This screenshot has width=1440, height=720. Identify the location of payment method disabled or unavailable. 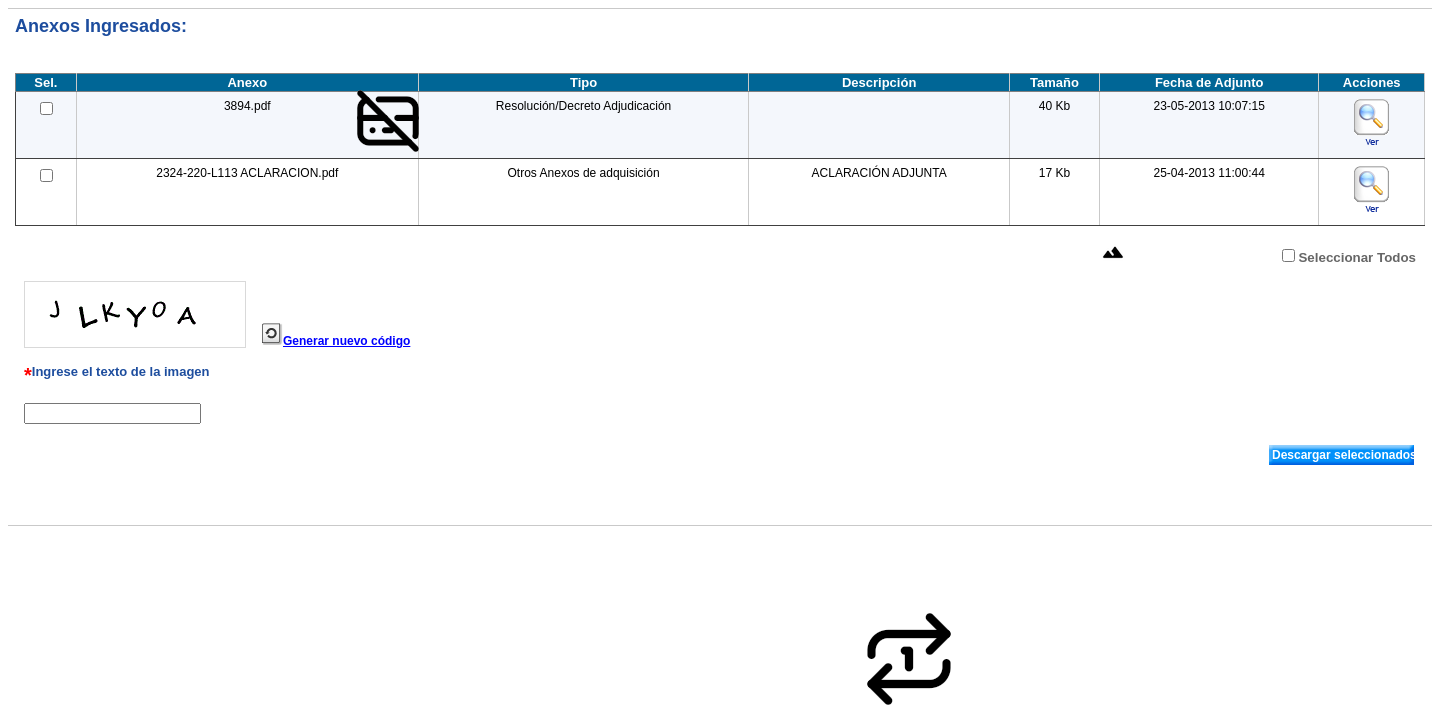
(388, 121).